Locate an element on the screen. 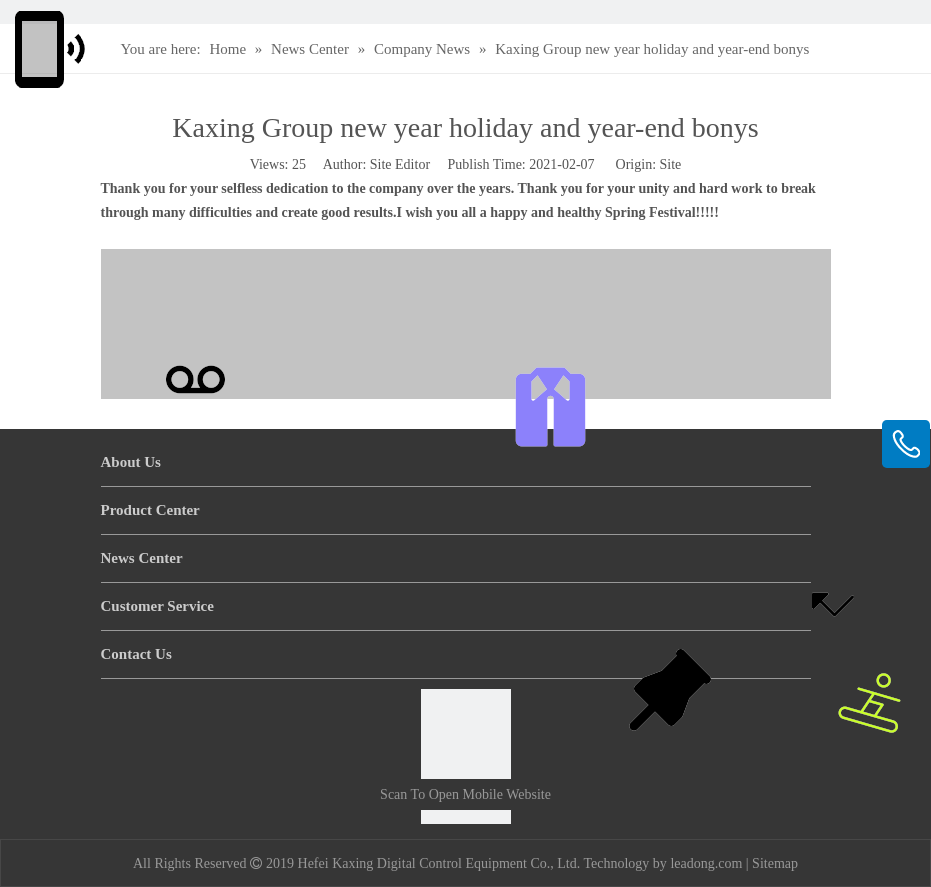 This screenshot has width=931, height=887. access voicemail messages is located at coordinates (195, 379).